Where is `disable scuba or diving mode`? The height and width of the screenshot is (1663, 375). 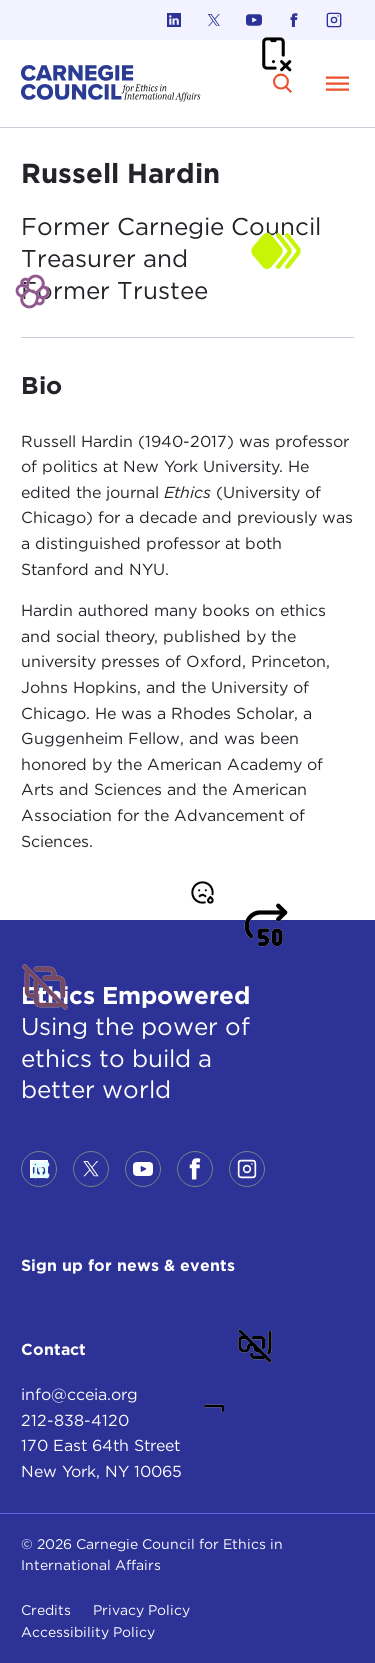 disable scuba or diving mode is located at coordinates (255, 1346).